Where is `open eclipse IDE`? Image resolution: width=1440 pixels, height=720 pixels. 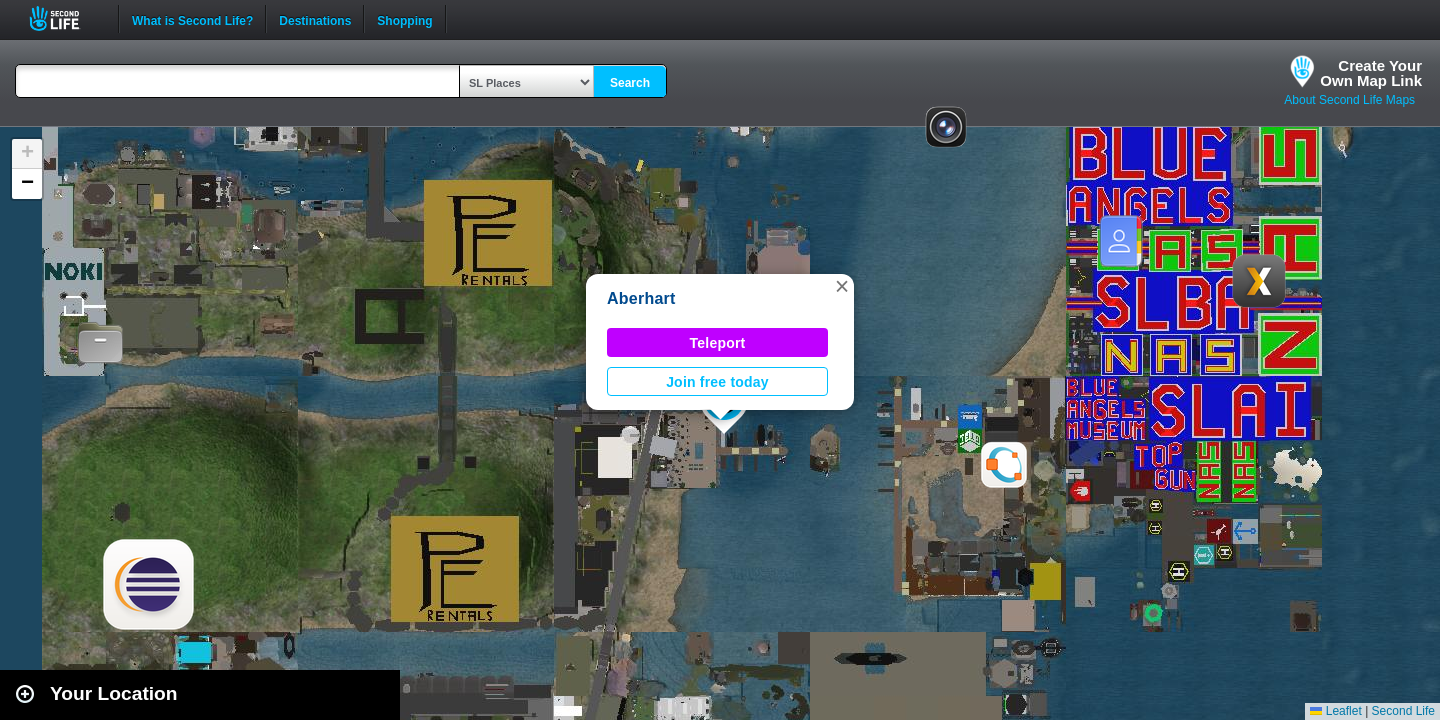
open eclipse IDE is located at coordinates (148, 584).